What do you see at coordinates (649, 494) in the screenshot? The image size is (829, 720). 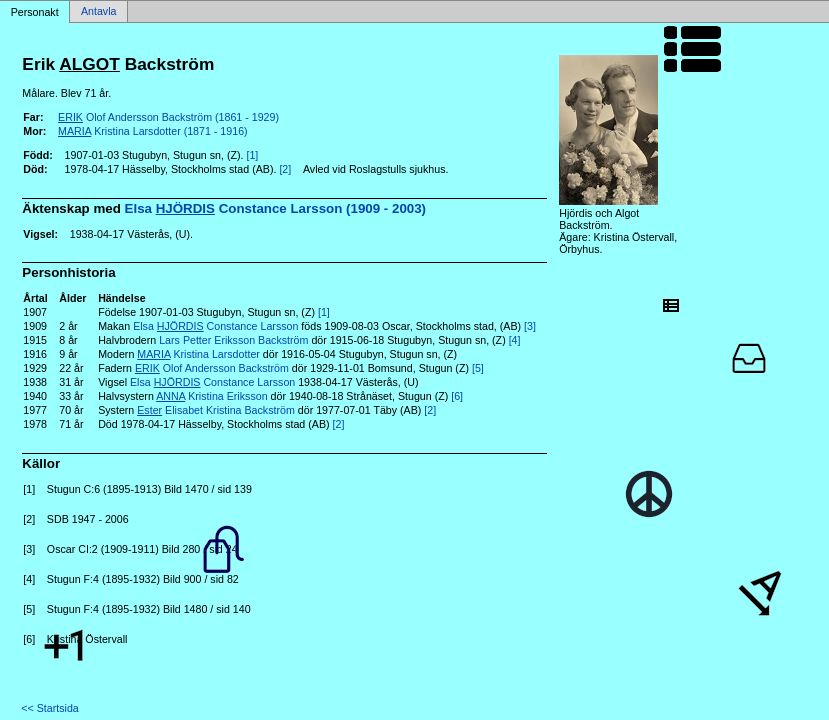 I see `indicates a peaceful or non-violent state` at bounding box center [649, 494].